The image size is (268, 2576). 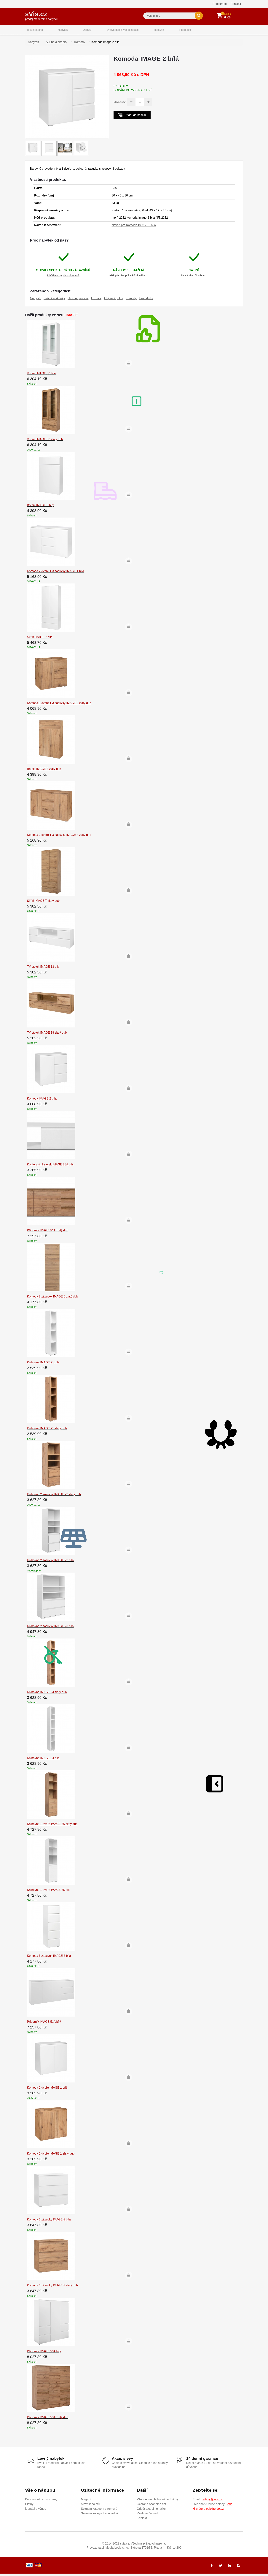 What do you see at coordinates (74, 1538) in the screenshot?
I see `view solar energy or panel settings` at bounding box center [74, 1538].